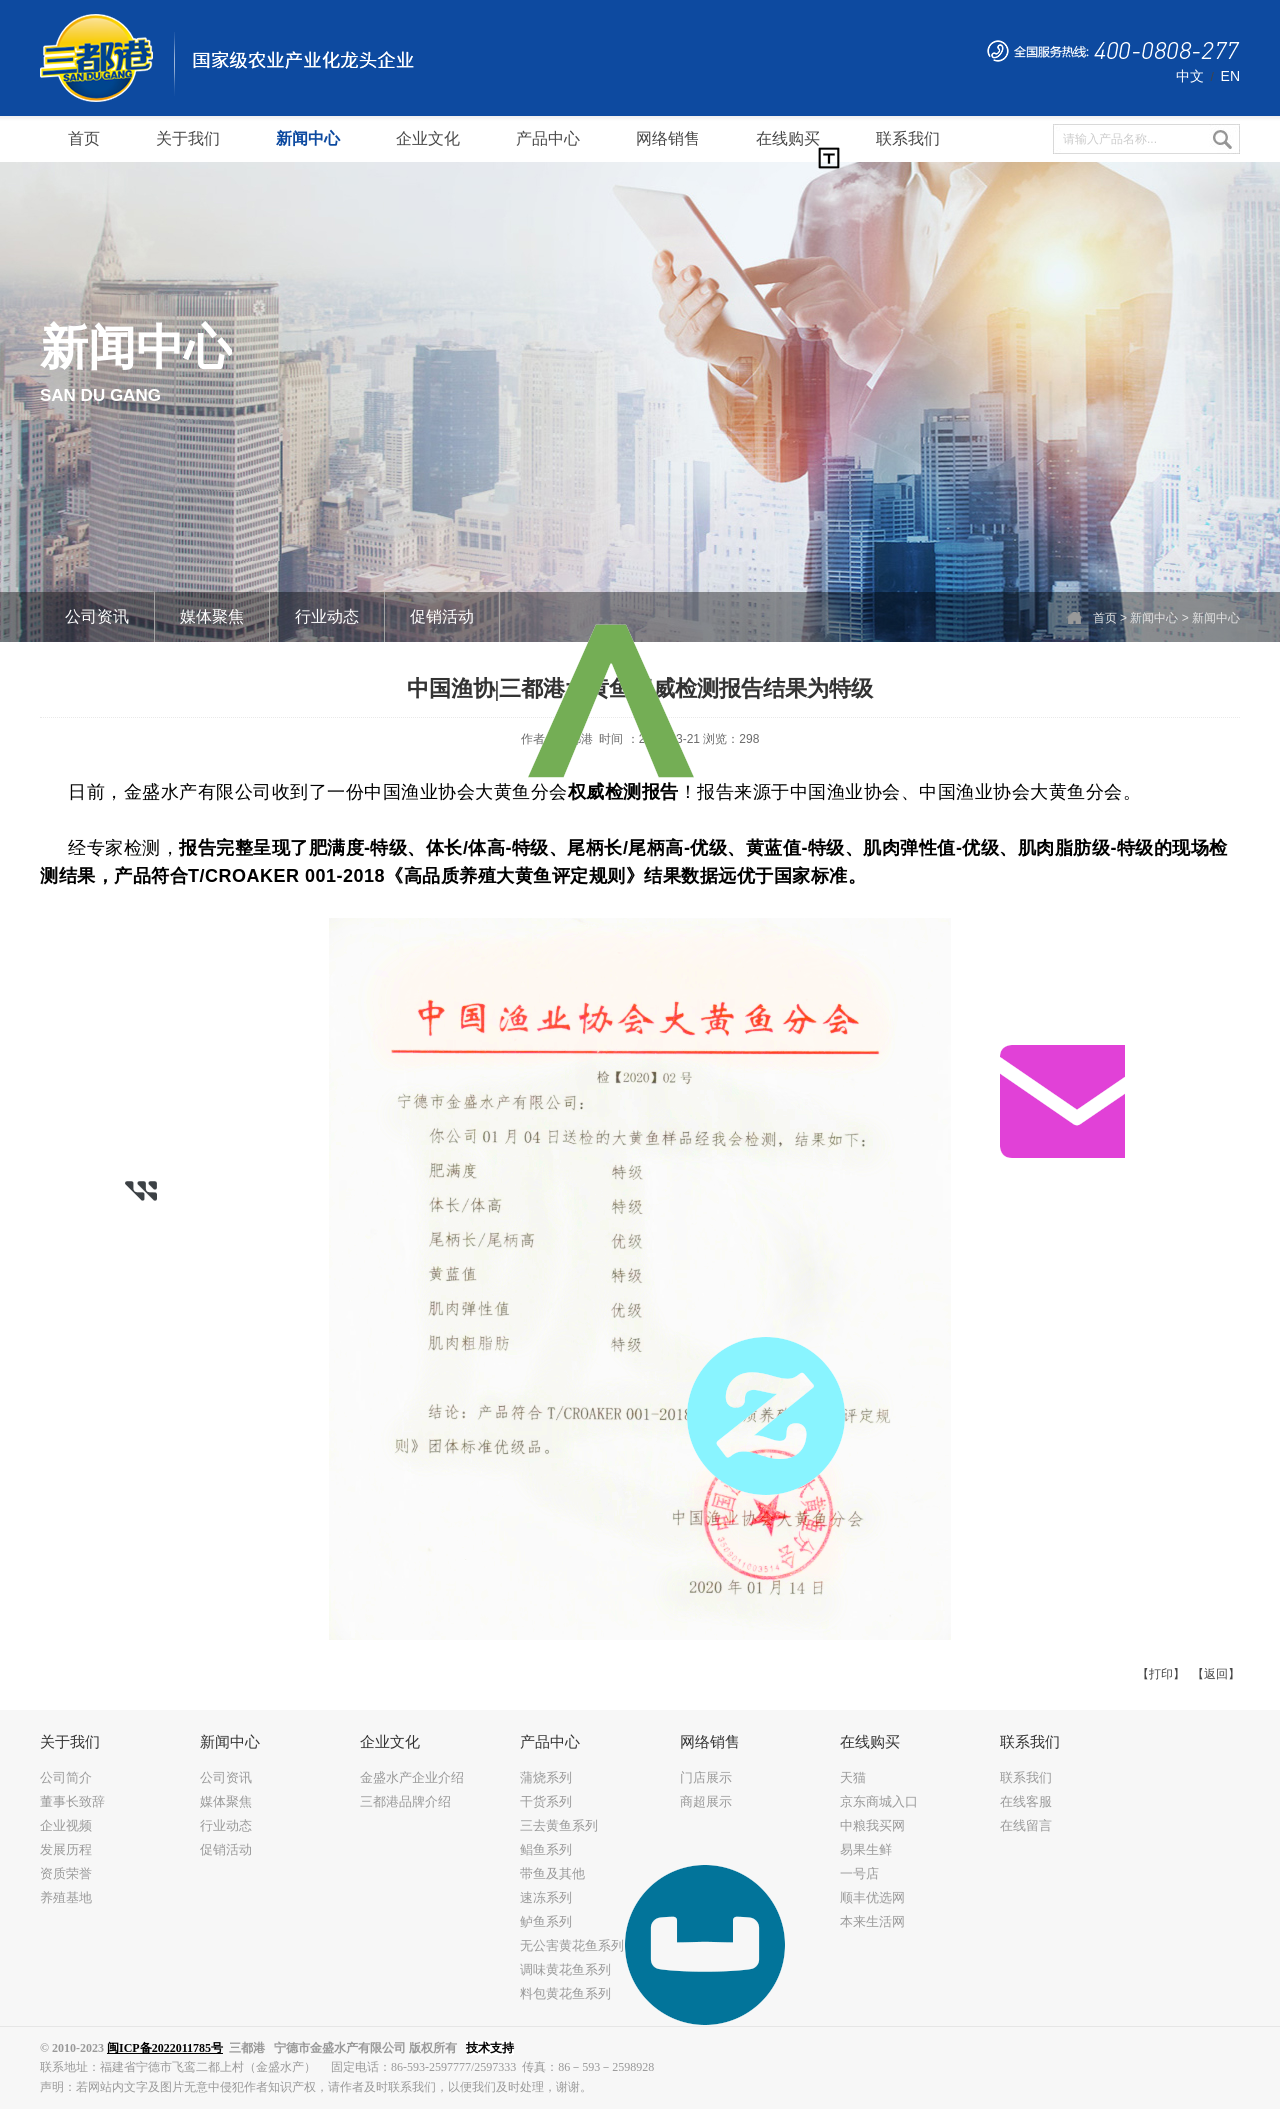  Describe the element at coordinates (766, 1416) in the screenshot. I see `visit zazzle website or store` at that location.